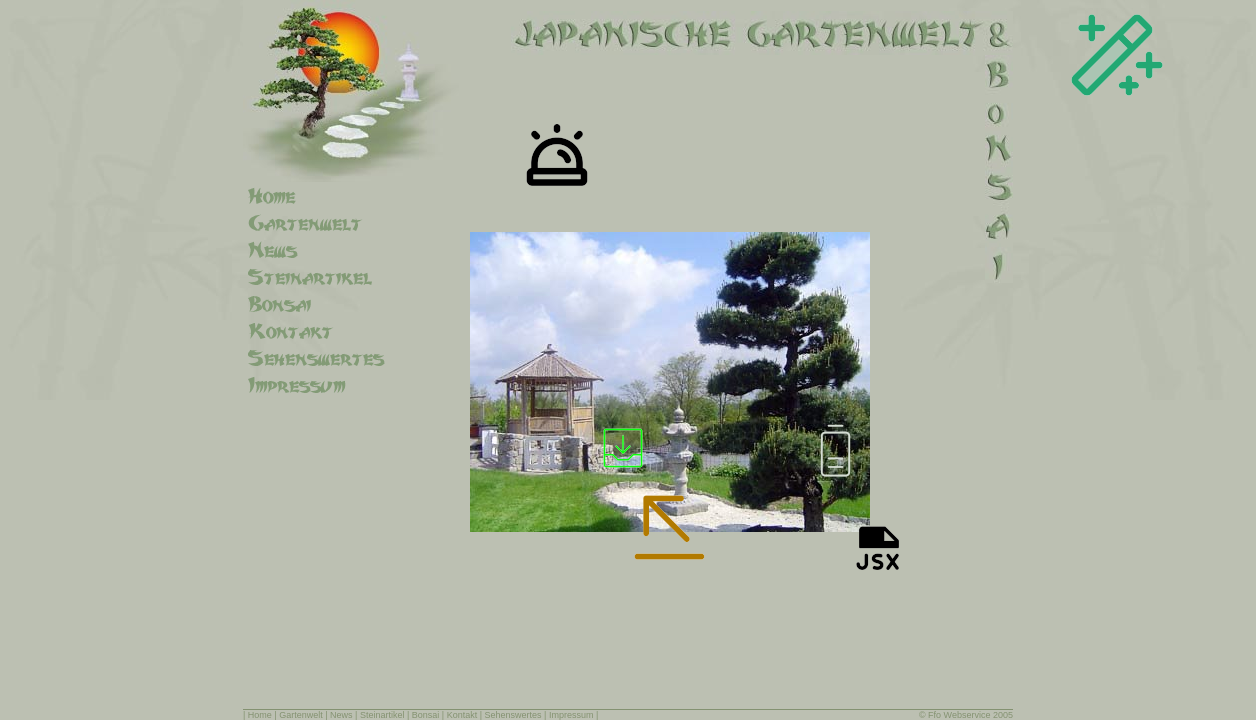 The width and height of the screenshot is (1256, 720). I want to click on indicates an active alert or emergency notification, so click(557, 160).